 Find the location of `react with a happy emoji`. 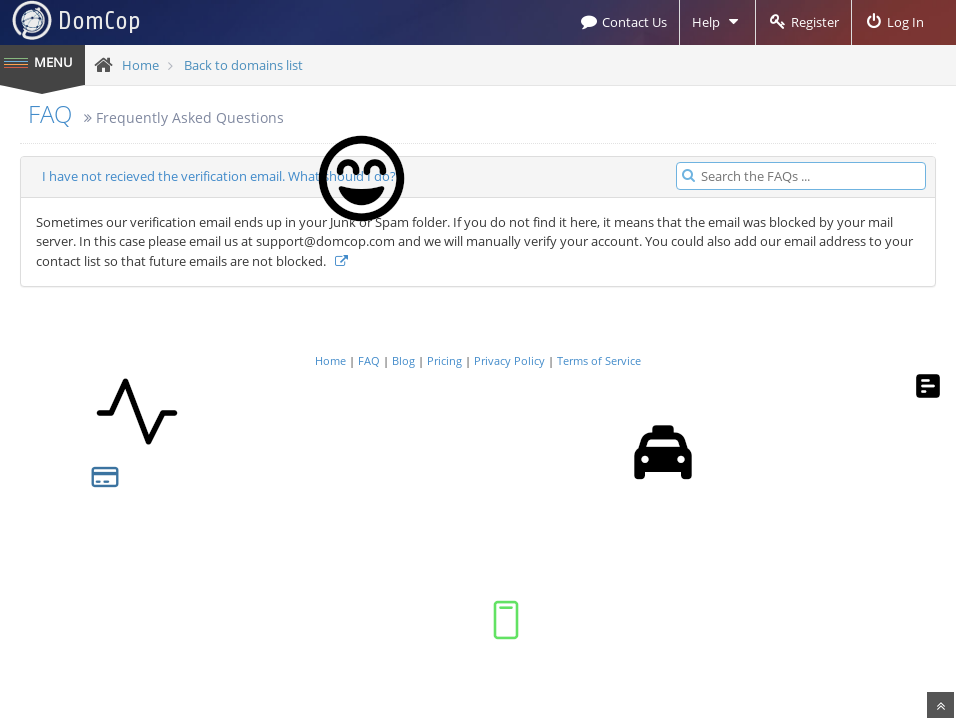

react with a happy emoji is located at coordinates (361, 178).